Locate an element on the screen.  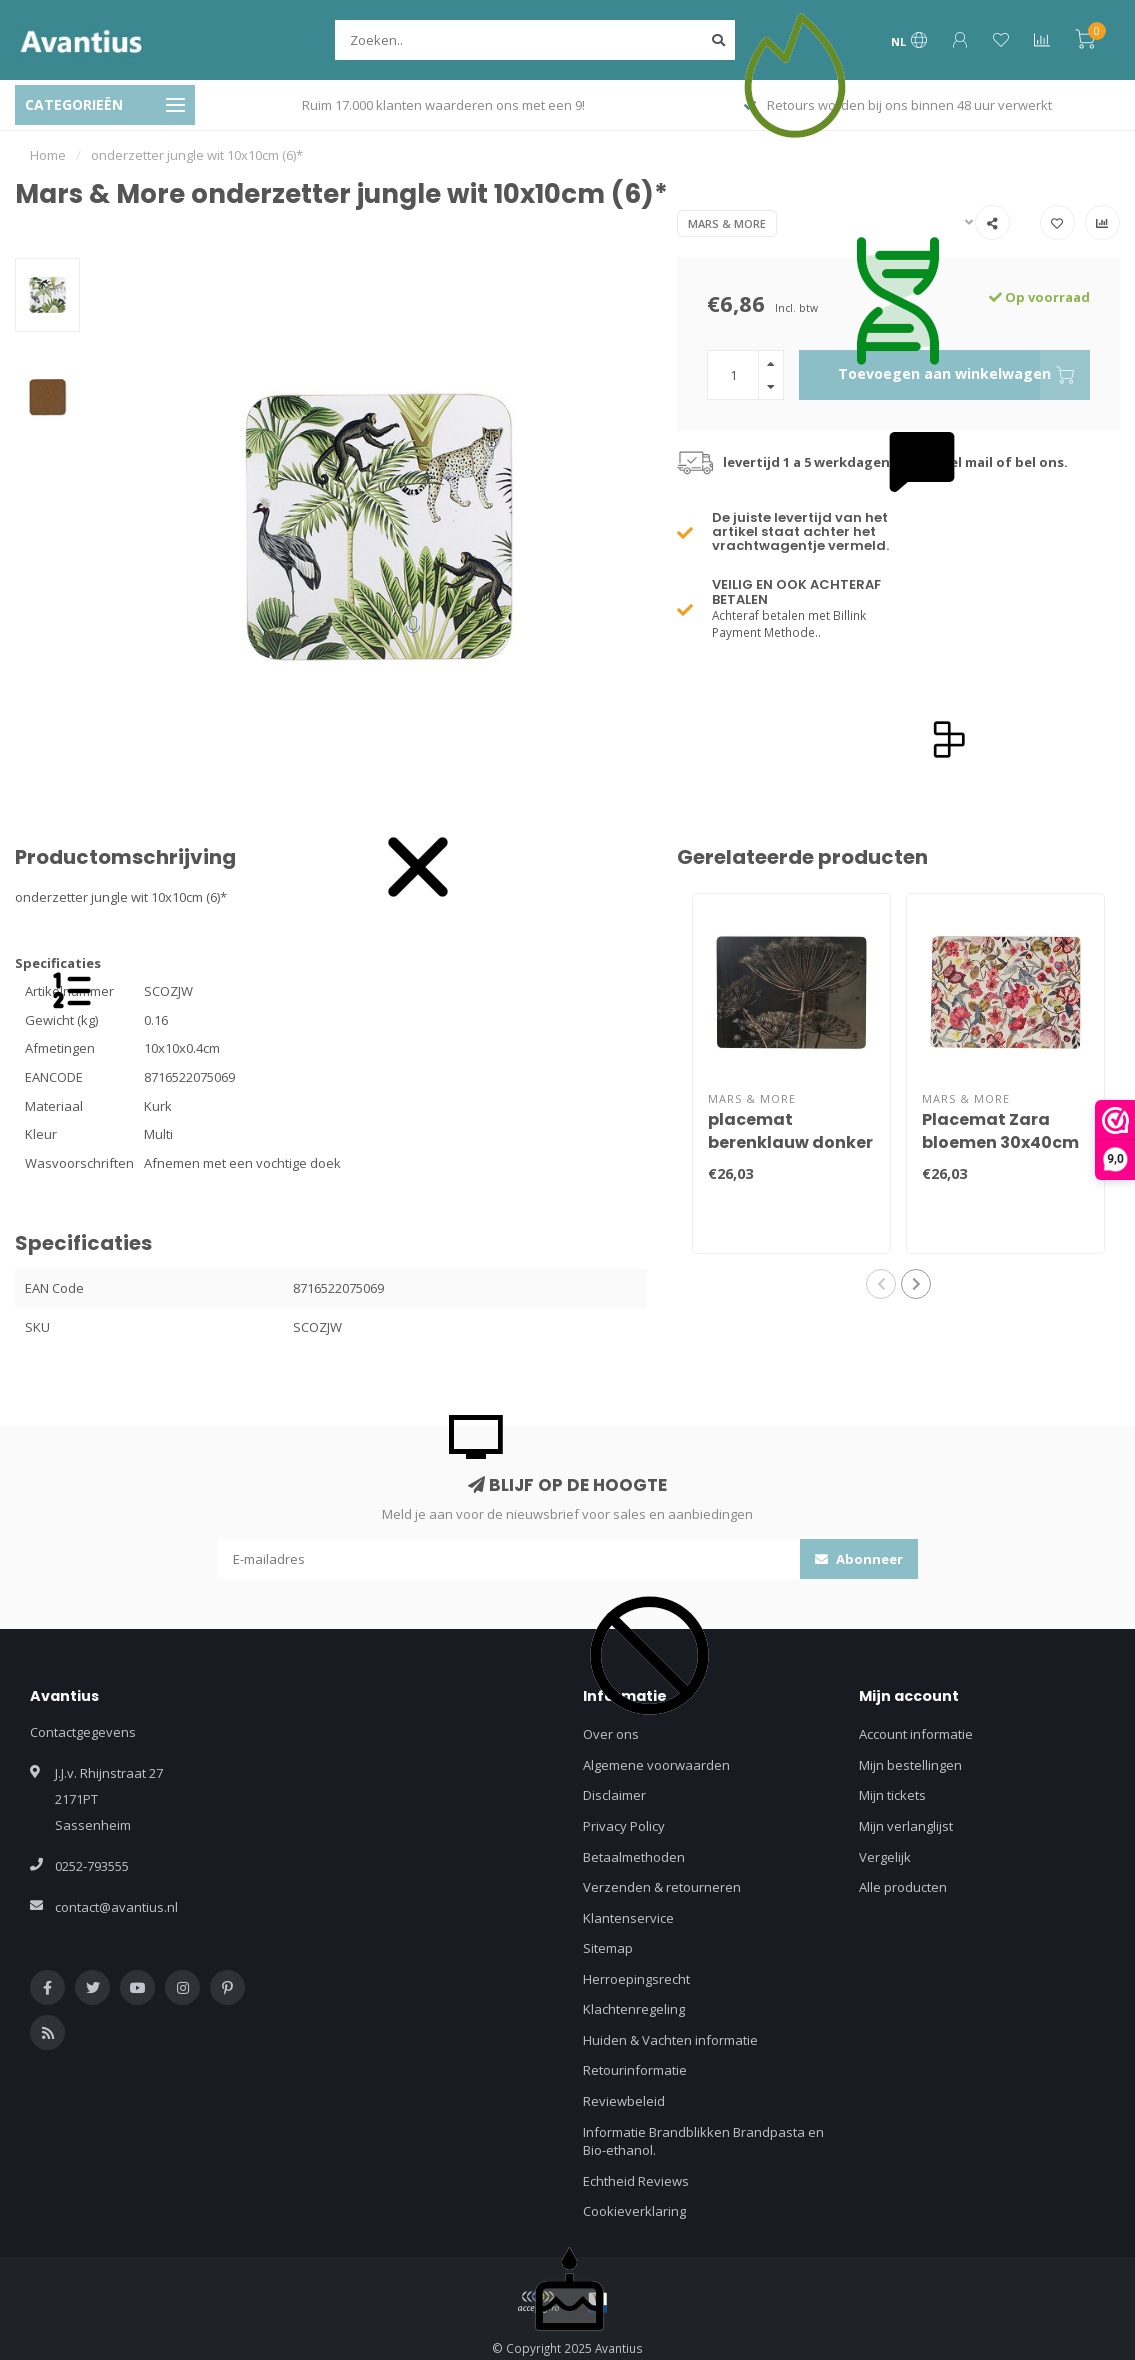
open replit coding environment is located at coordinates (946, 739).